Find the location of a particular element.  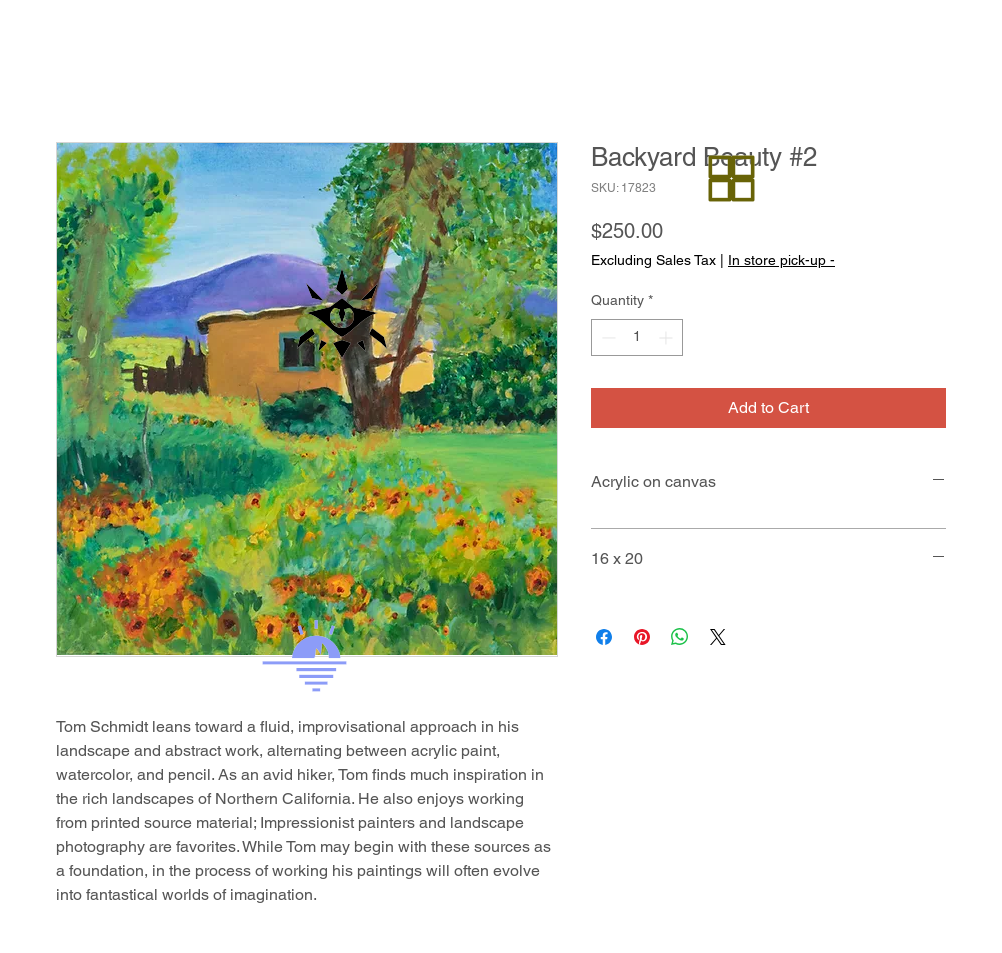

view ocean or maritime content is located at coordinates (304, 651).